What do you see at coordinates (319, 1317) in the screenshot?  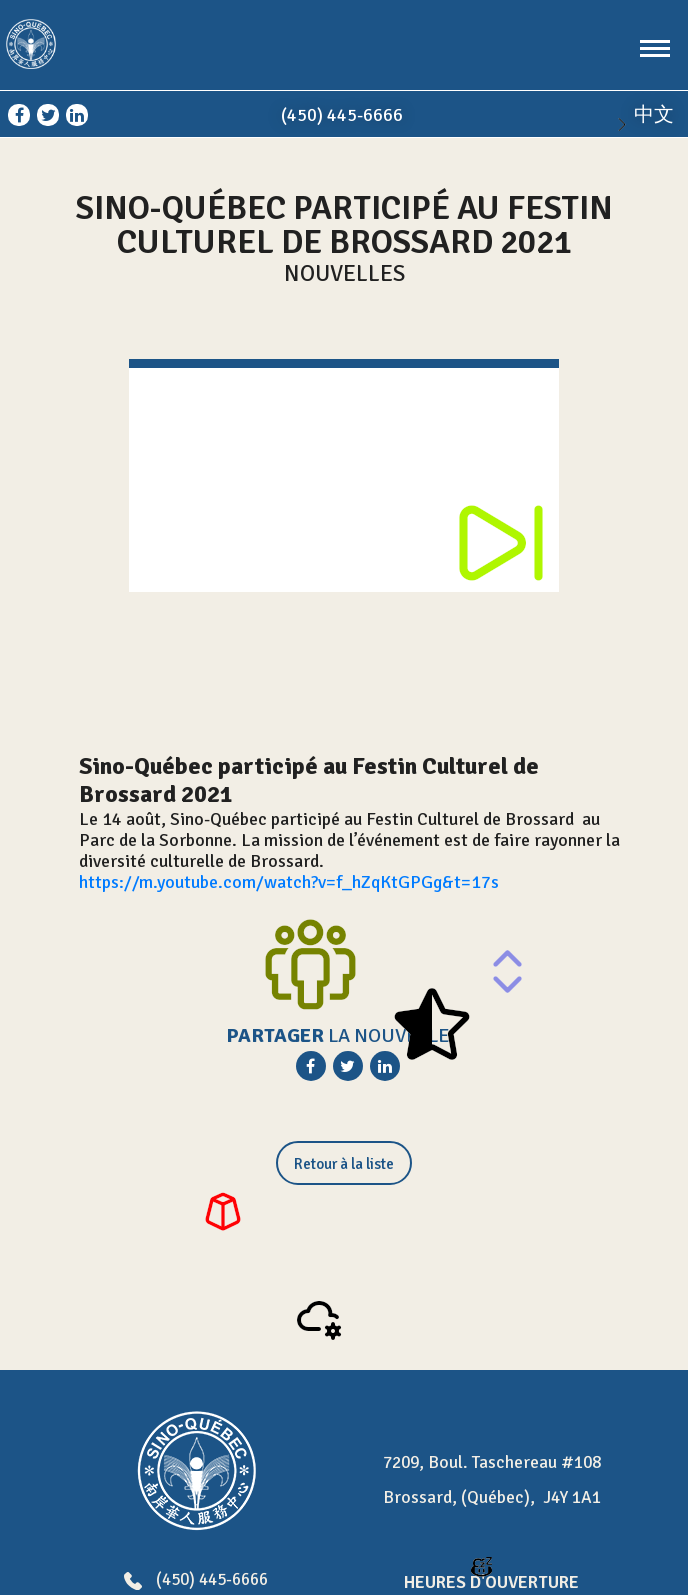 I see `access cloud service settings` at bounding box center [319, 1317].